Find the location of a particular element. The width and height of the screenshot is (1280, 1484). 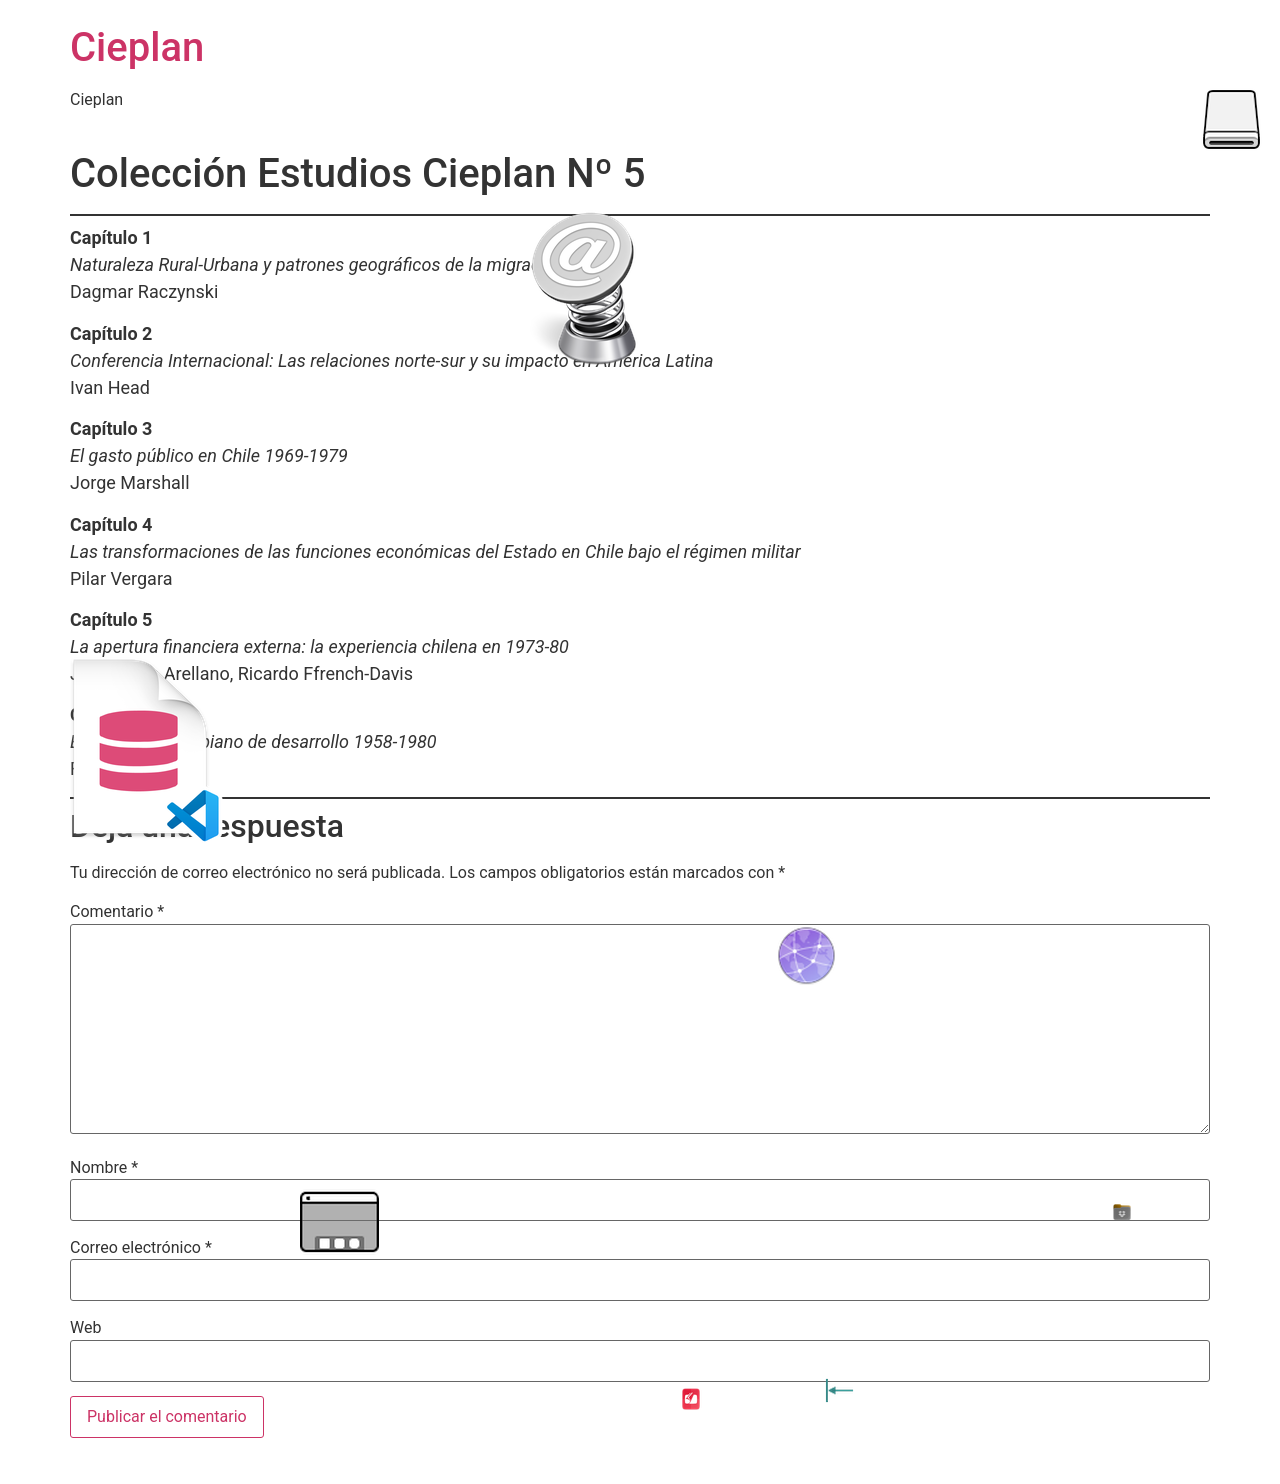

access removable disk in sidebar is located at coordinates (1231, 119).